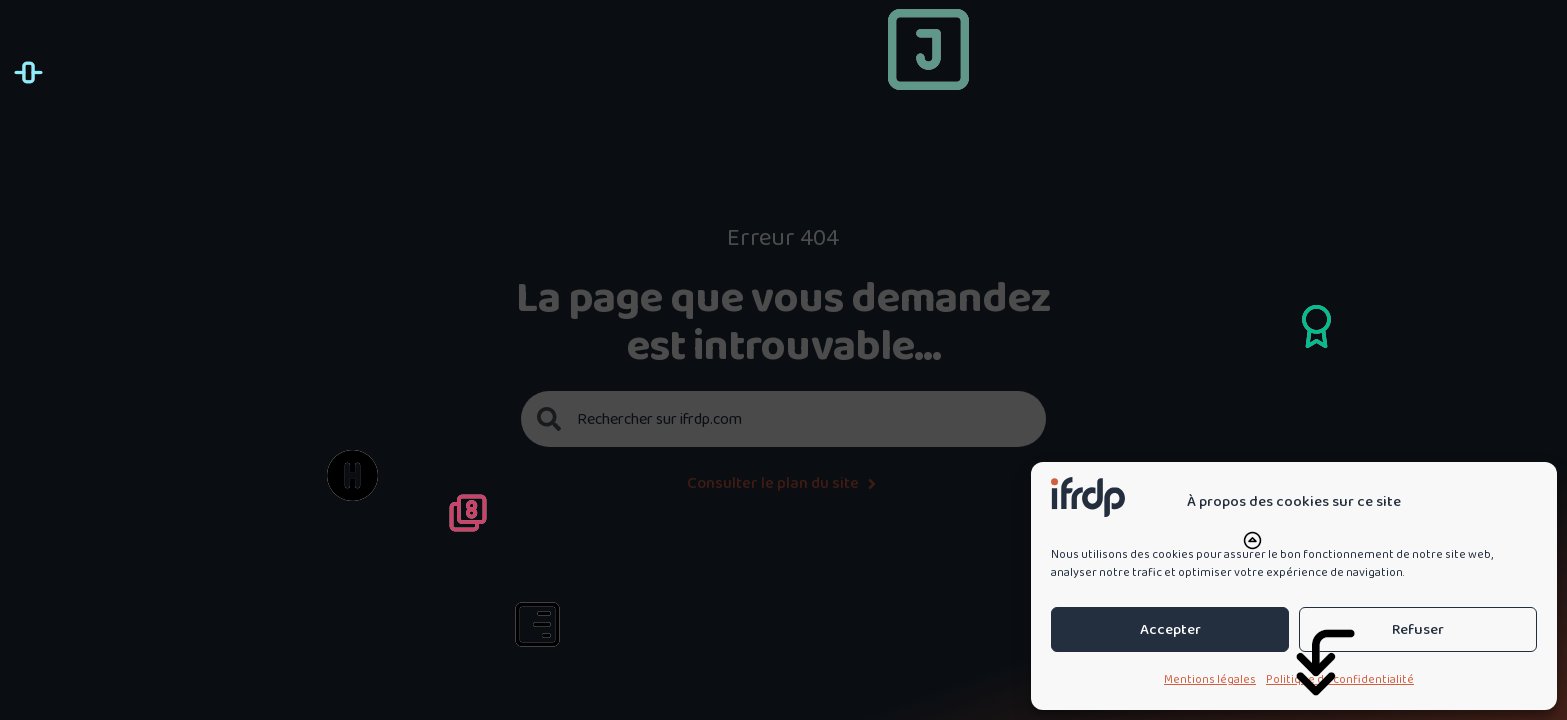  Describe the element at coordinates (28, 72) in the screenshot. I see `align selected element to vertical center` at that location.